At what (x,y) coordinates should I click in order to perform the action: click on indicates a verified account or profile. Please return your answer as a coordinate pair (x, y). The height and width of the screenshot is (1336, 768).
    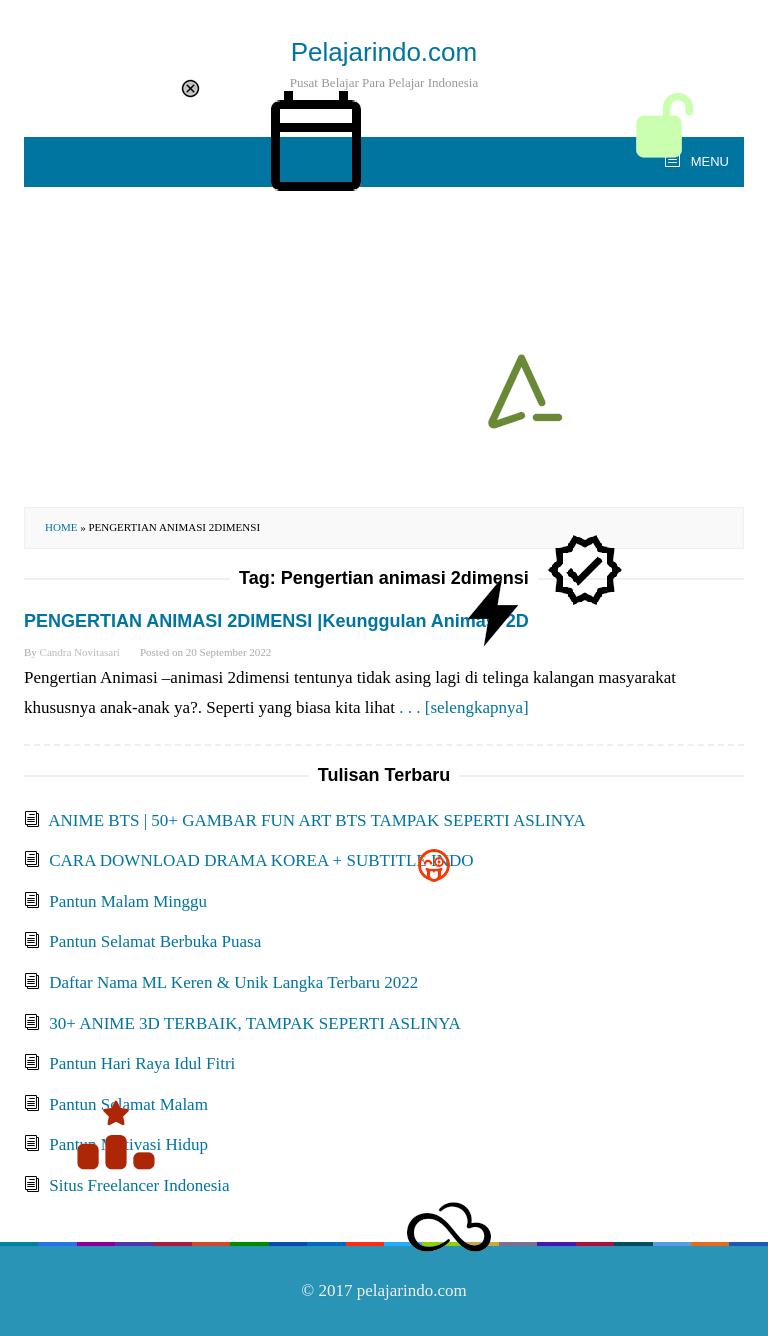
    Looking at the image, I should click on (585, 570).